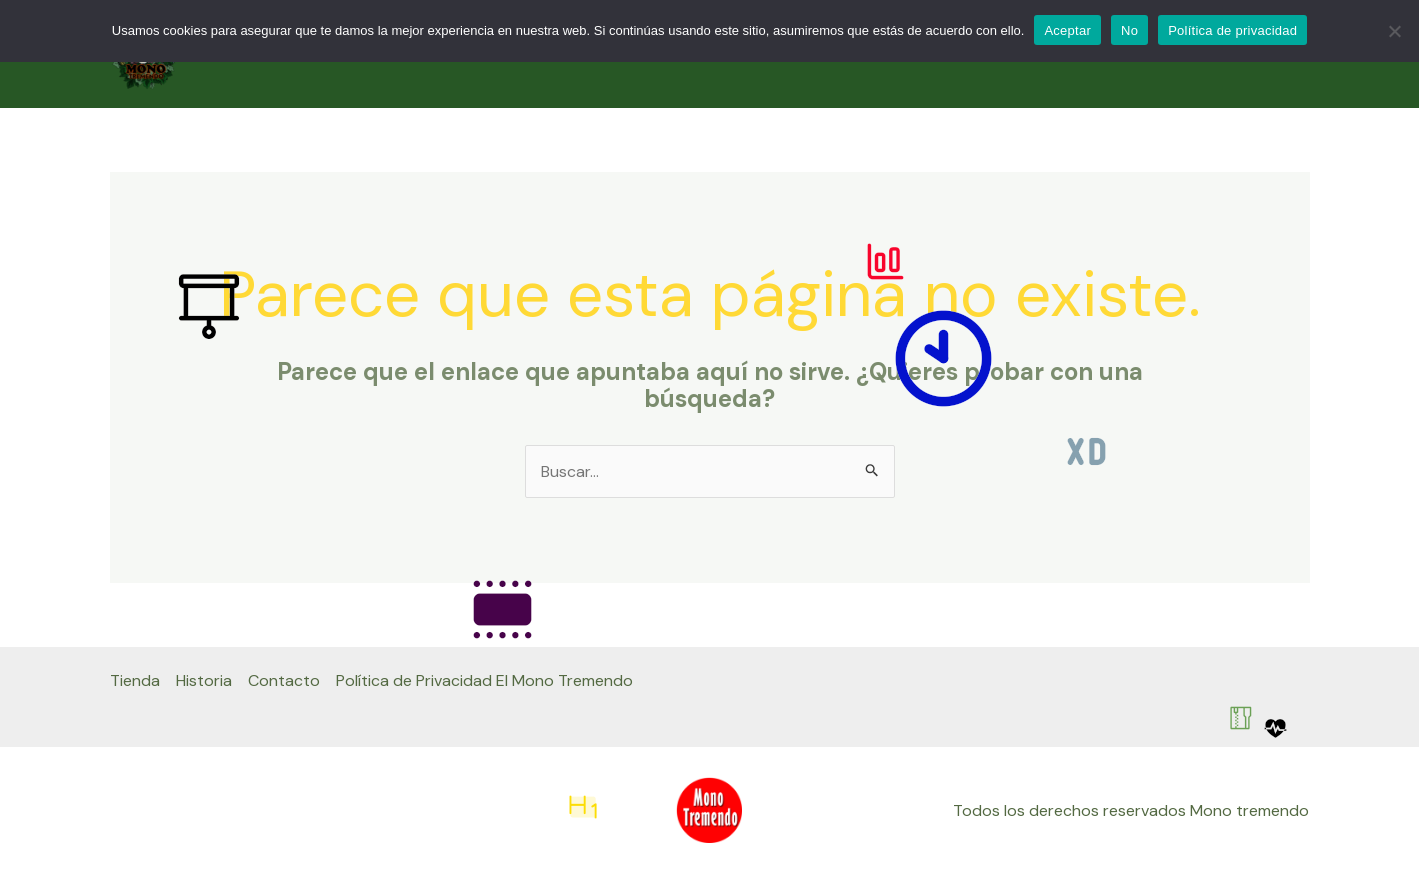  What do you see at coordinates (1275, 728) in the screenshot?
I see `track your fitness and health metrics` at bounding box center [1275, 728].